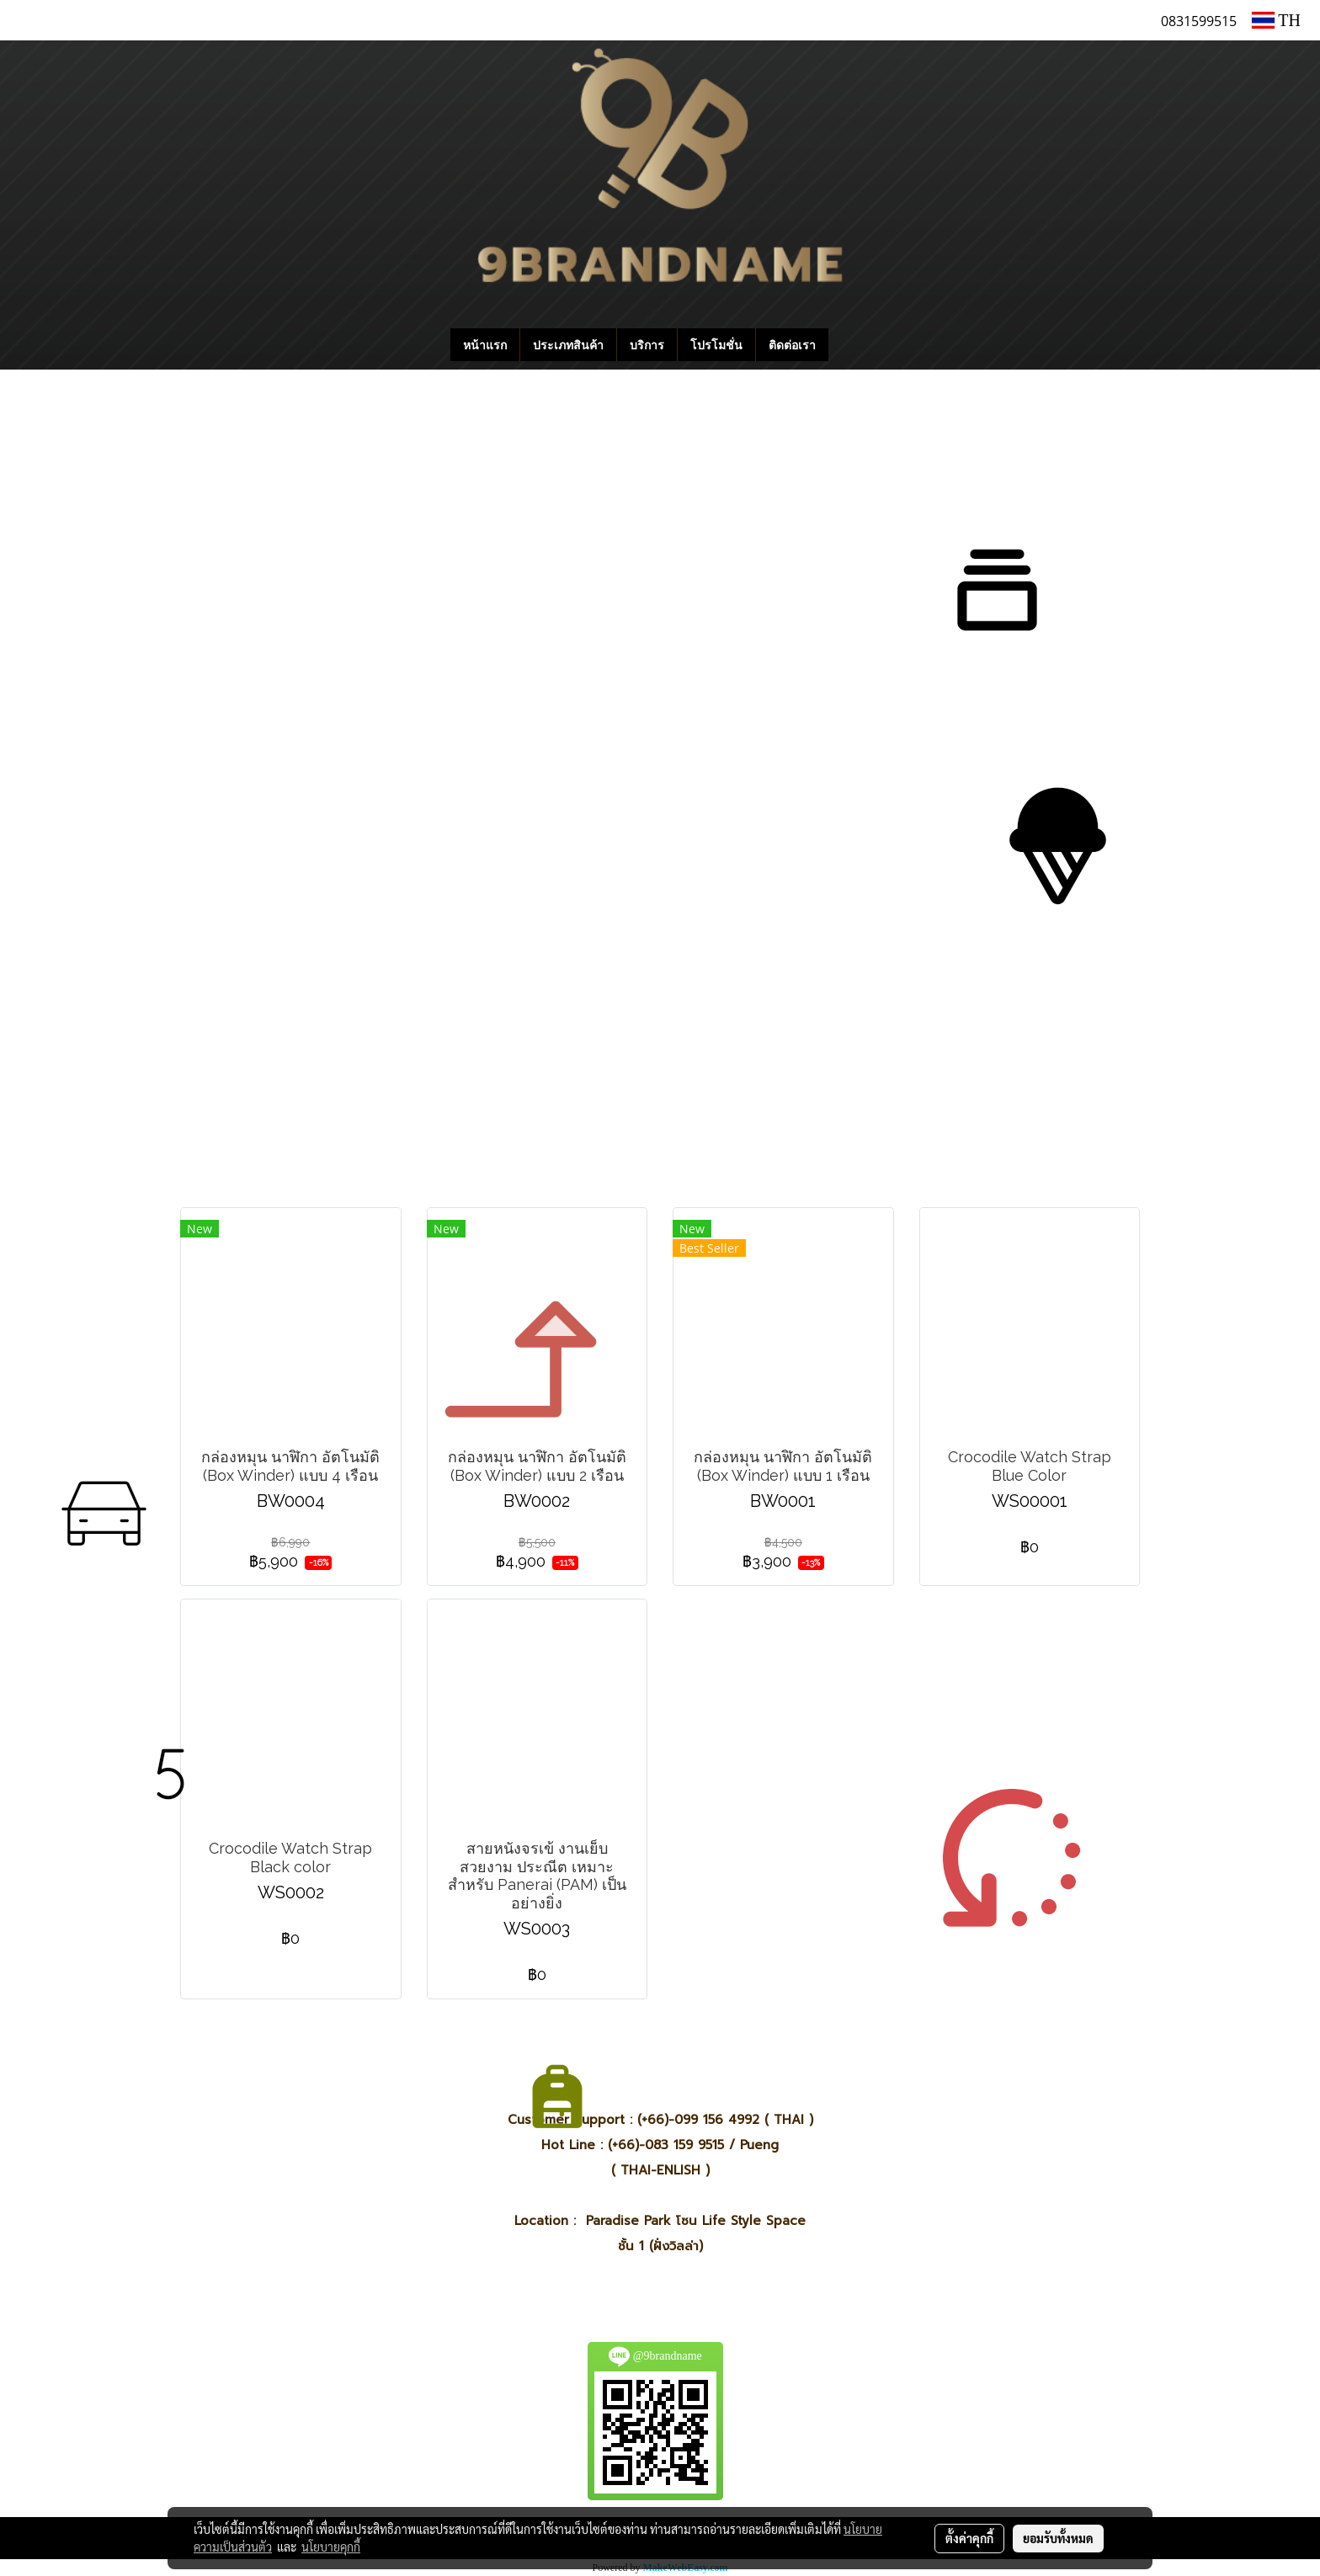 Image resolution: width=1320 pixels, height=2576 pixels. I want to click on view stacked cards or layers, so click(997, 593).